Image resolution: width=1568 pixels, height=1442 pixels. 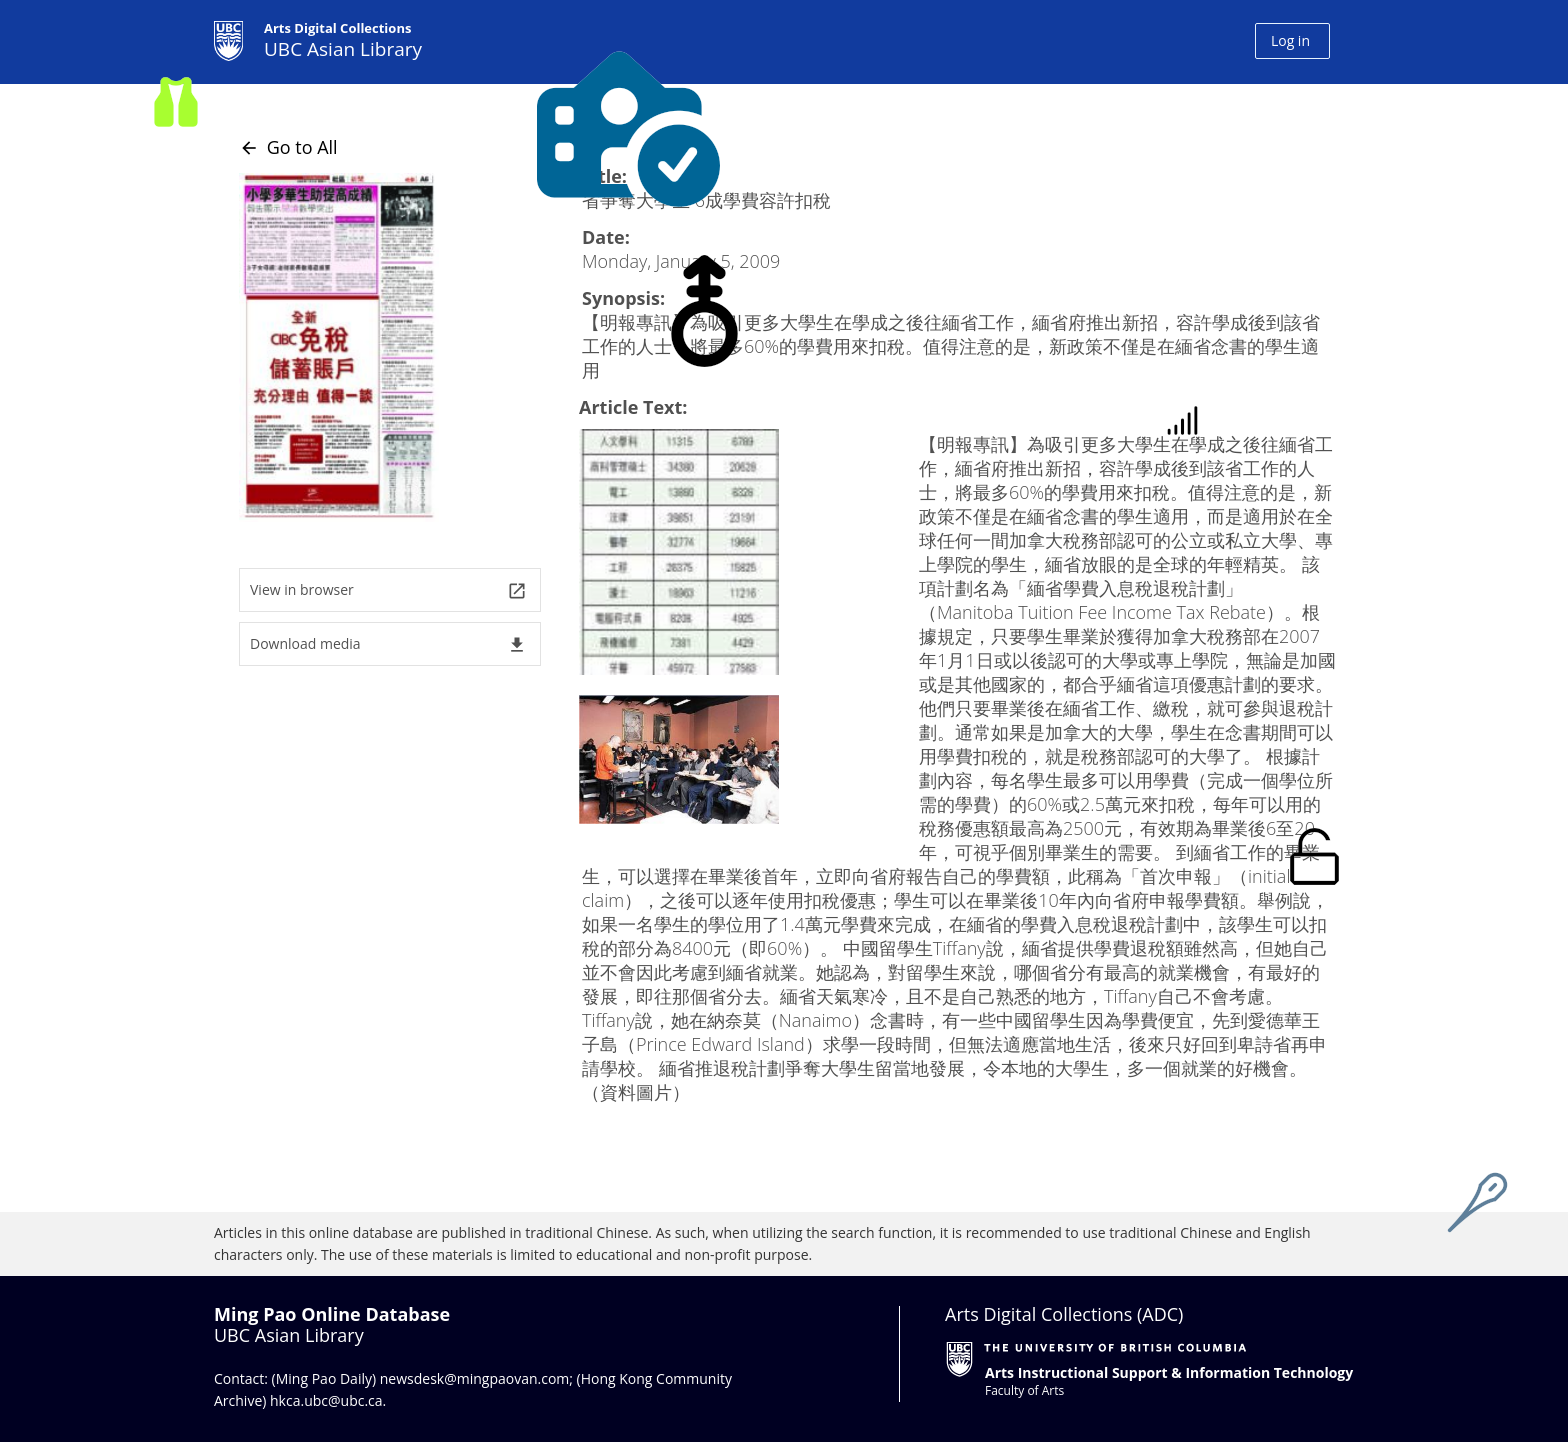 What do you see at coordinates (1477, 1202) in the screenshot?
I see `sewing or crafting tools` at bounding box center [1477, 1202].